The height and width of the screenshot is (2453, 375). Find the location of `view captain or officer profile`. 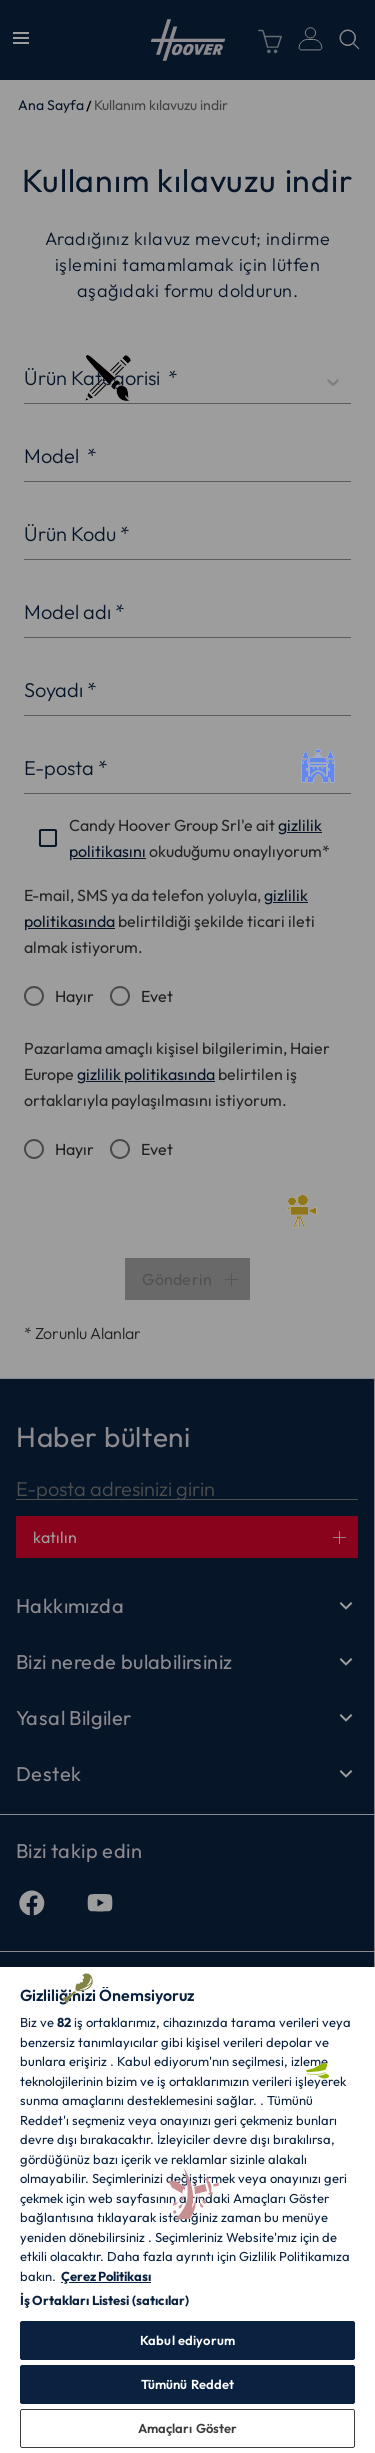

view captain or officer profile is located at coordinates (317, 2071).